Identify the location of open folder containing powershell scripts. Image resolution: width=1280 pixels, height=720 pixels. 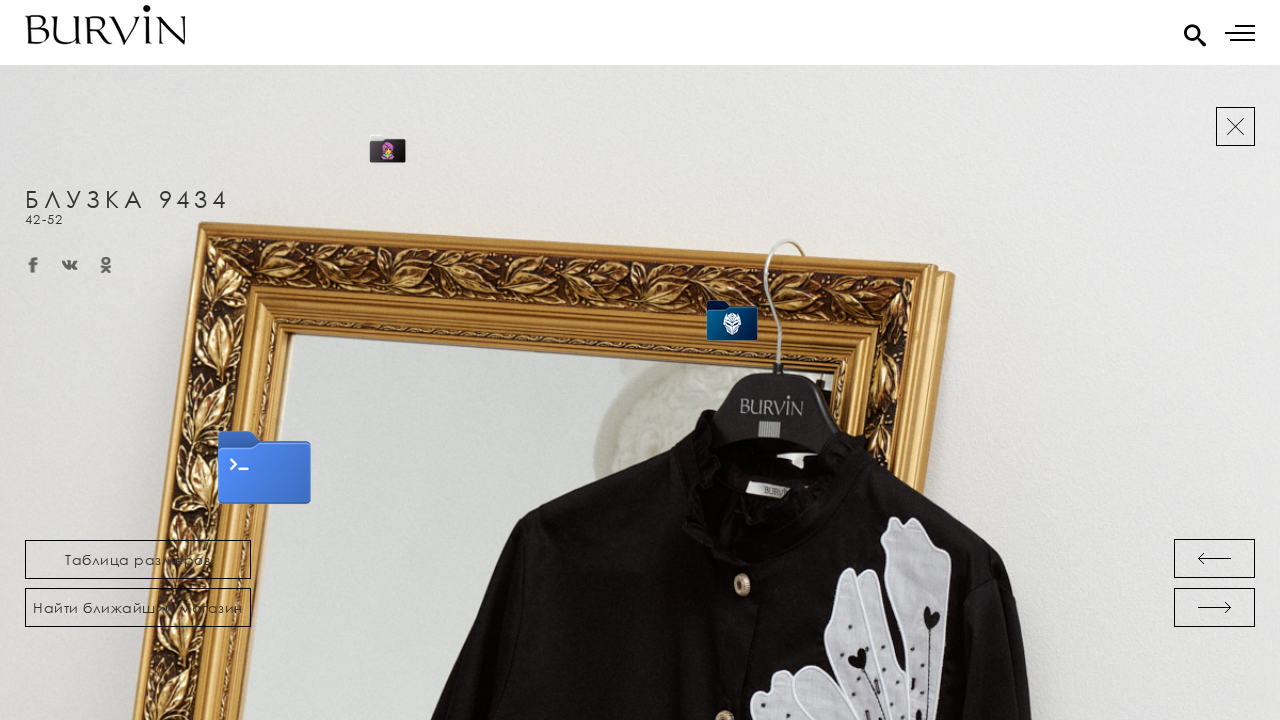
(264, 470).